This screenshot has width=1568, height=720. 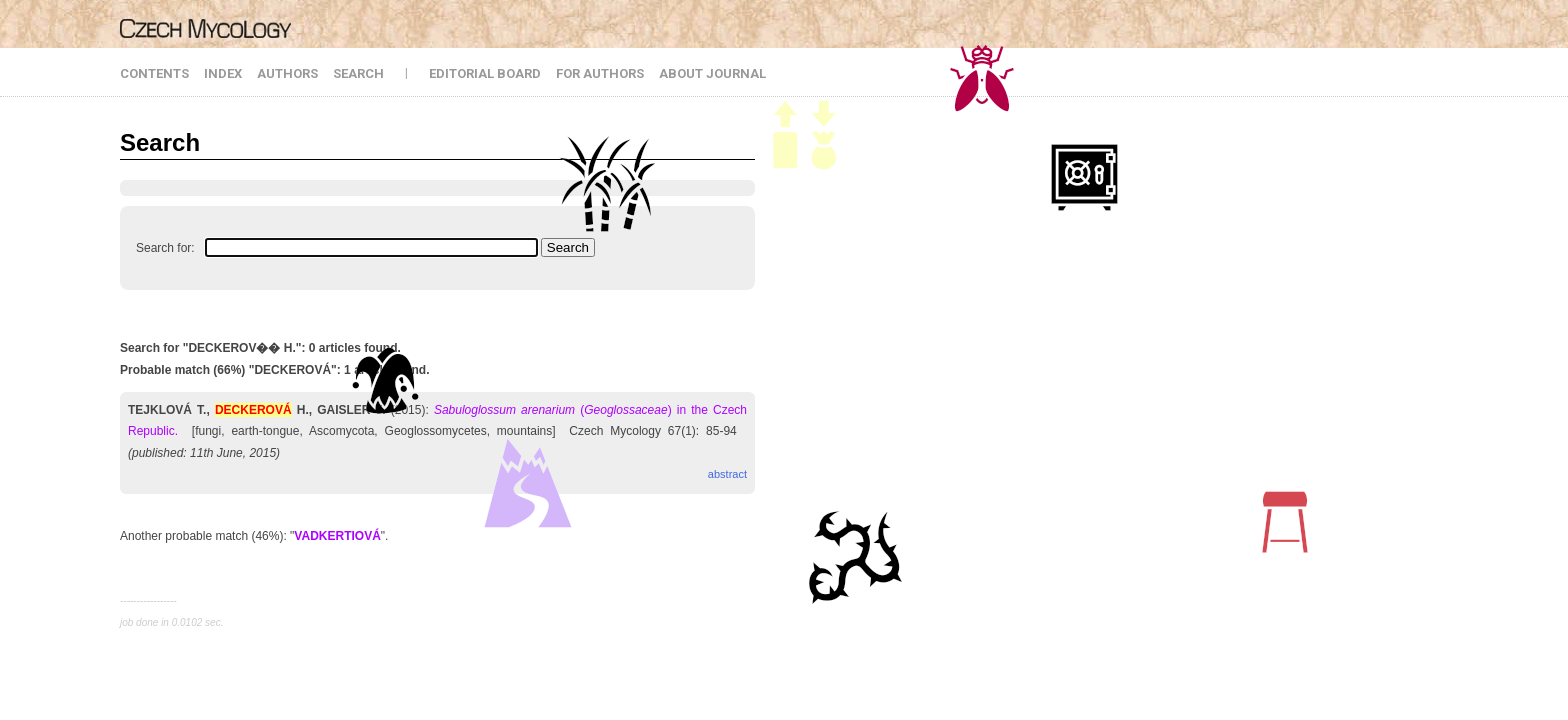 I want to click on select a thorny or cursed status effect, so click(x=854, y=556).